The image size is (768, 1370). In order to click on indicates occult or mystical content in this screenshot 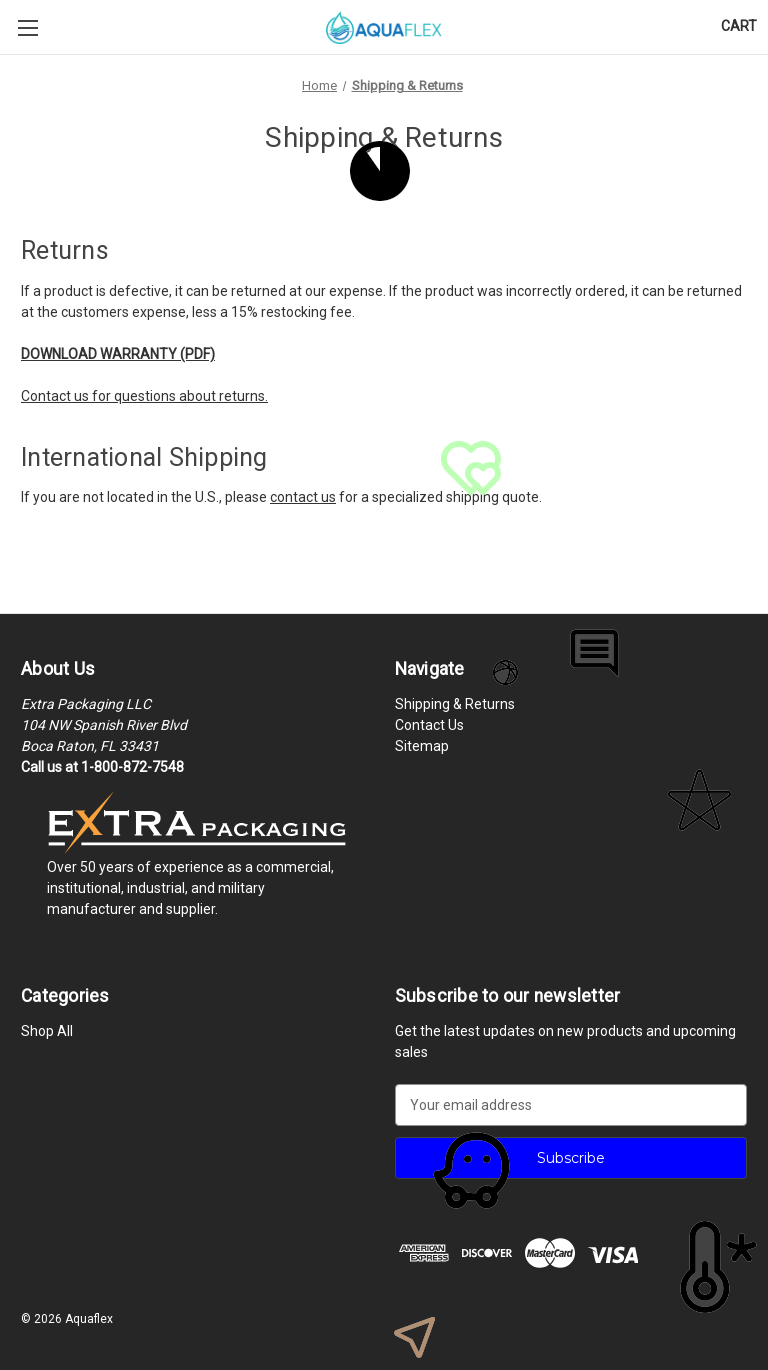, I will do `click(699, 803)`.